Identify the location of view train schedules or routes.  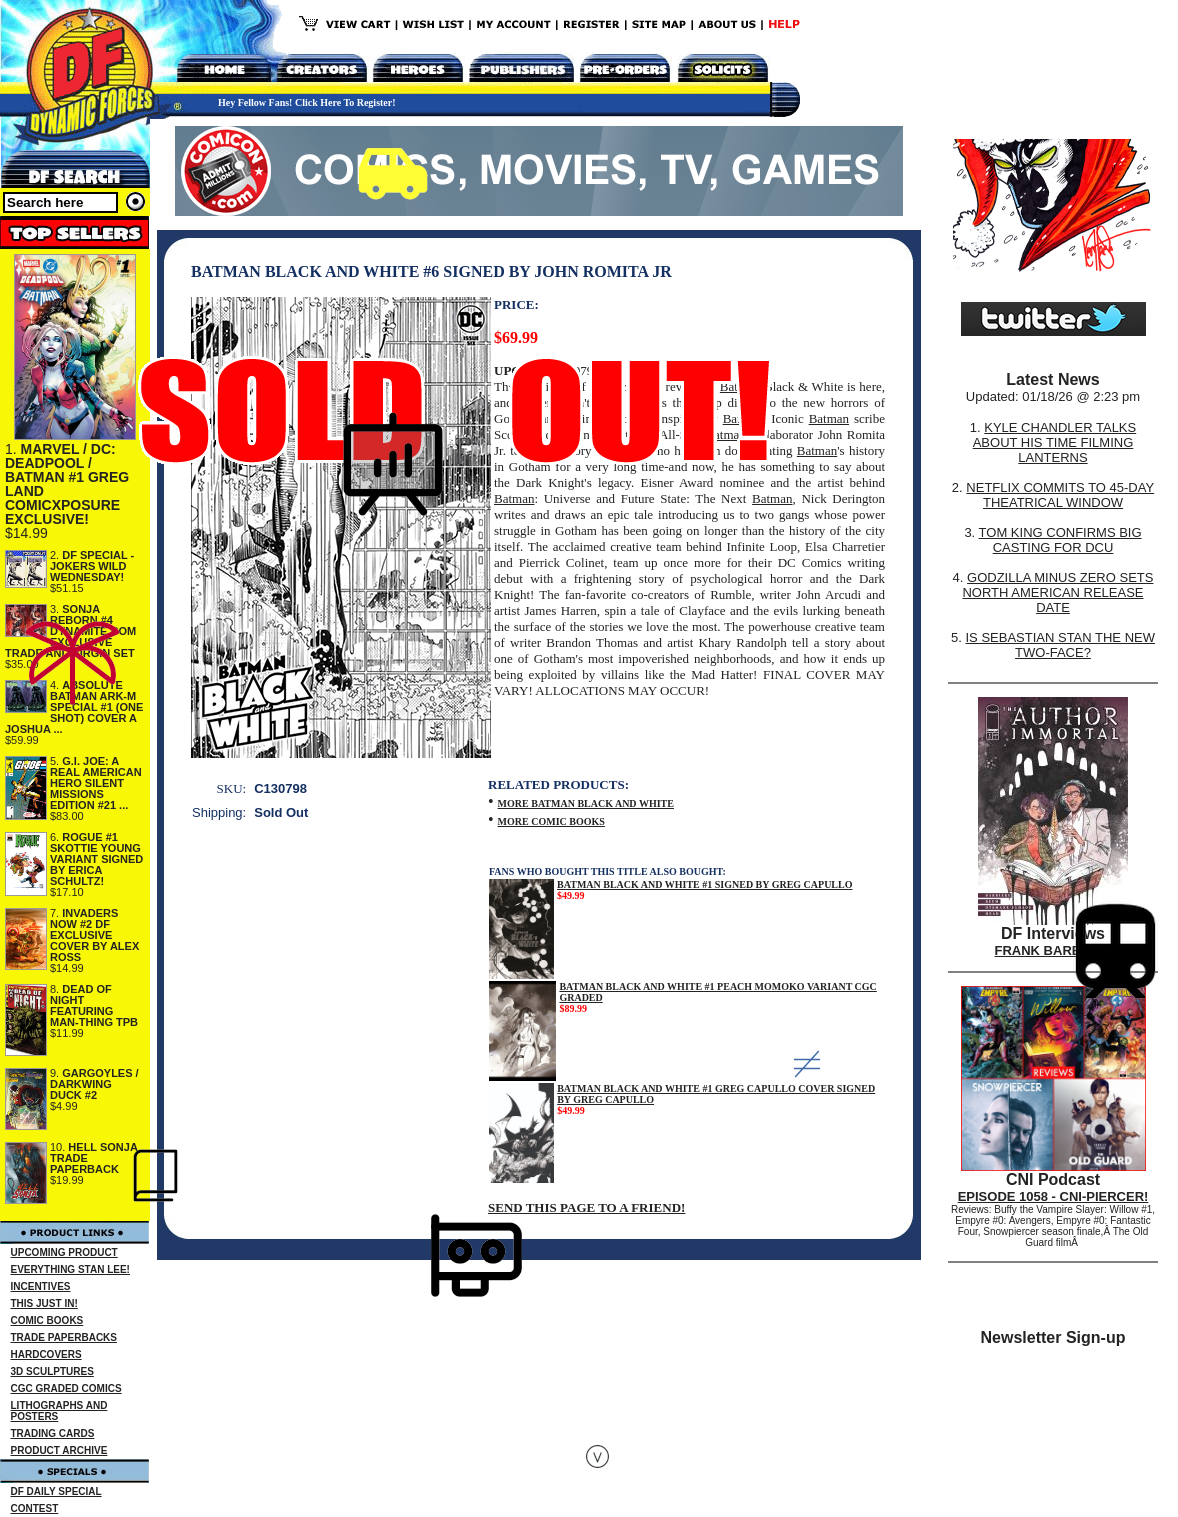
(1115, 953).